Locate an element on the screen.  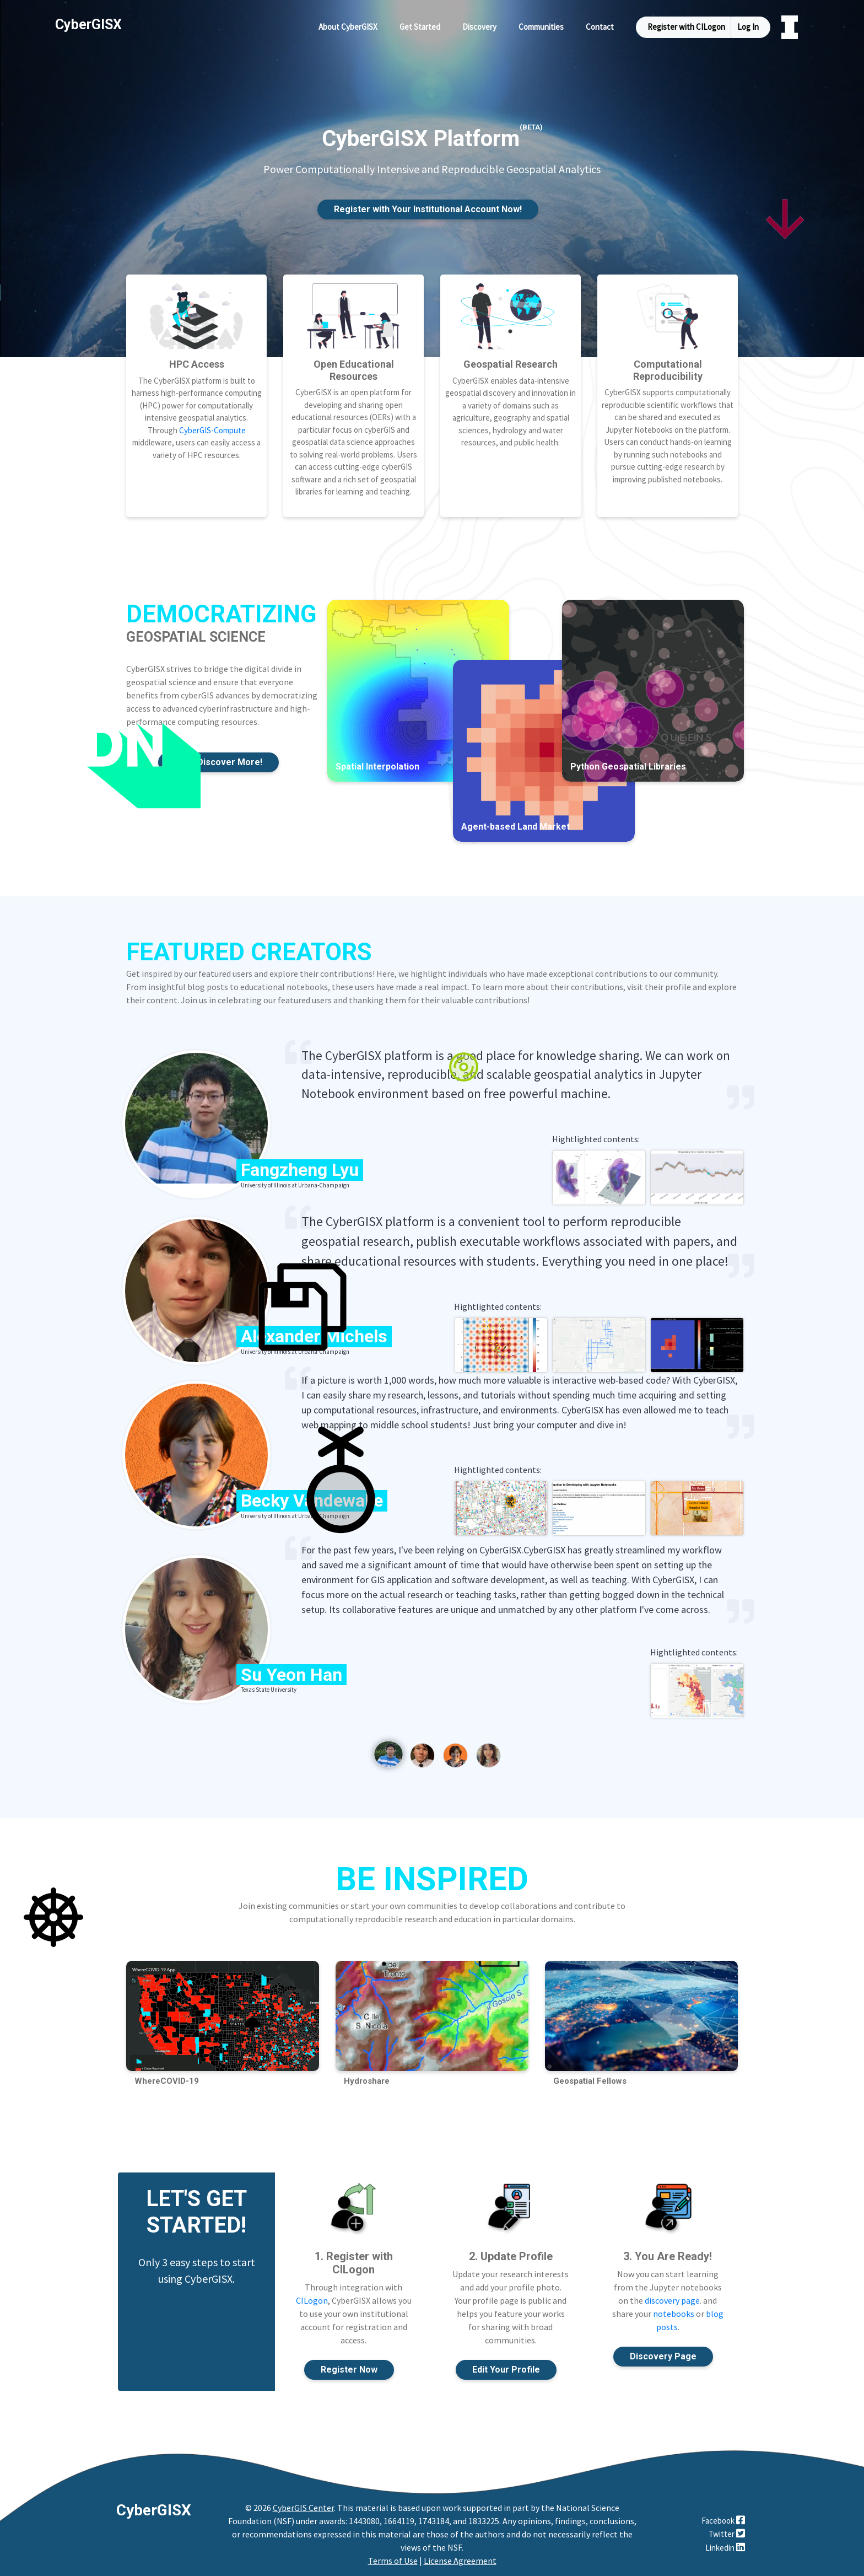
save all open files at once is located at coordinates (303, 1307).